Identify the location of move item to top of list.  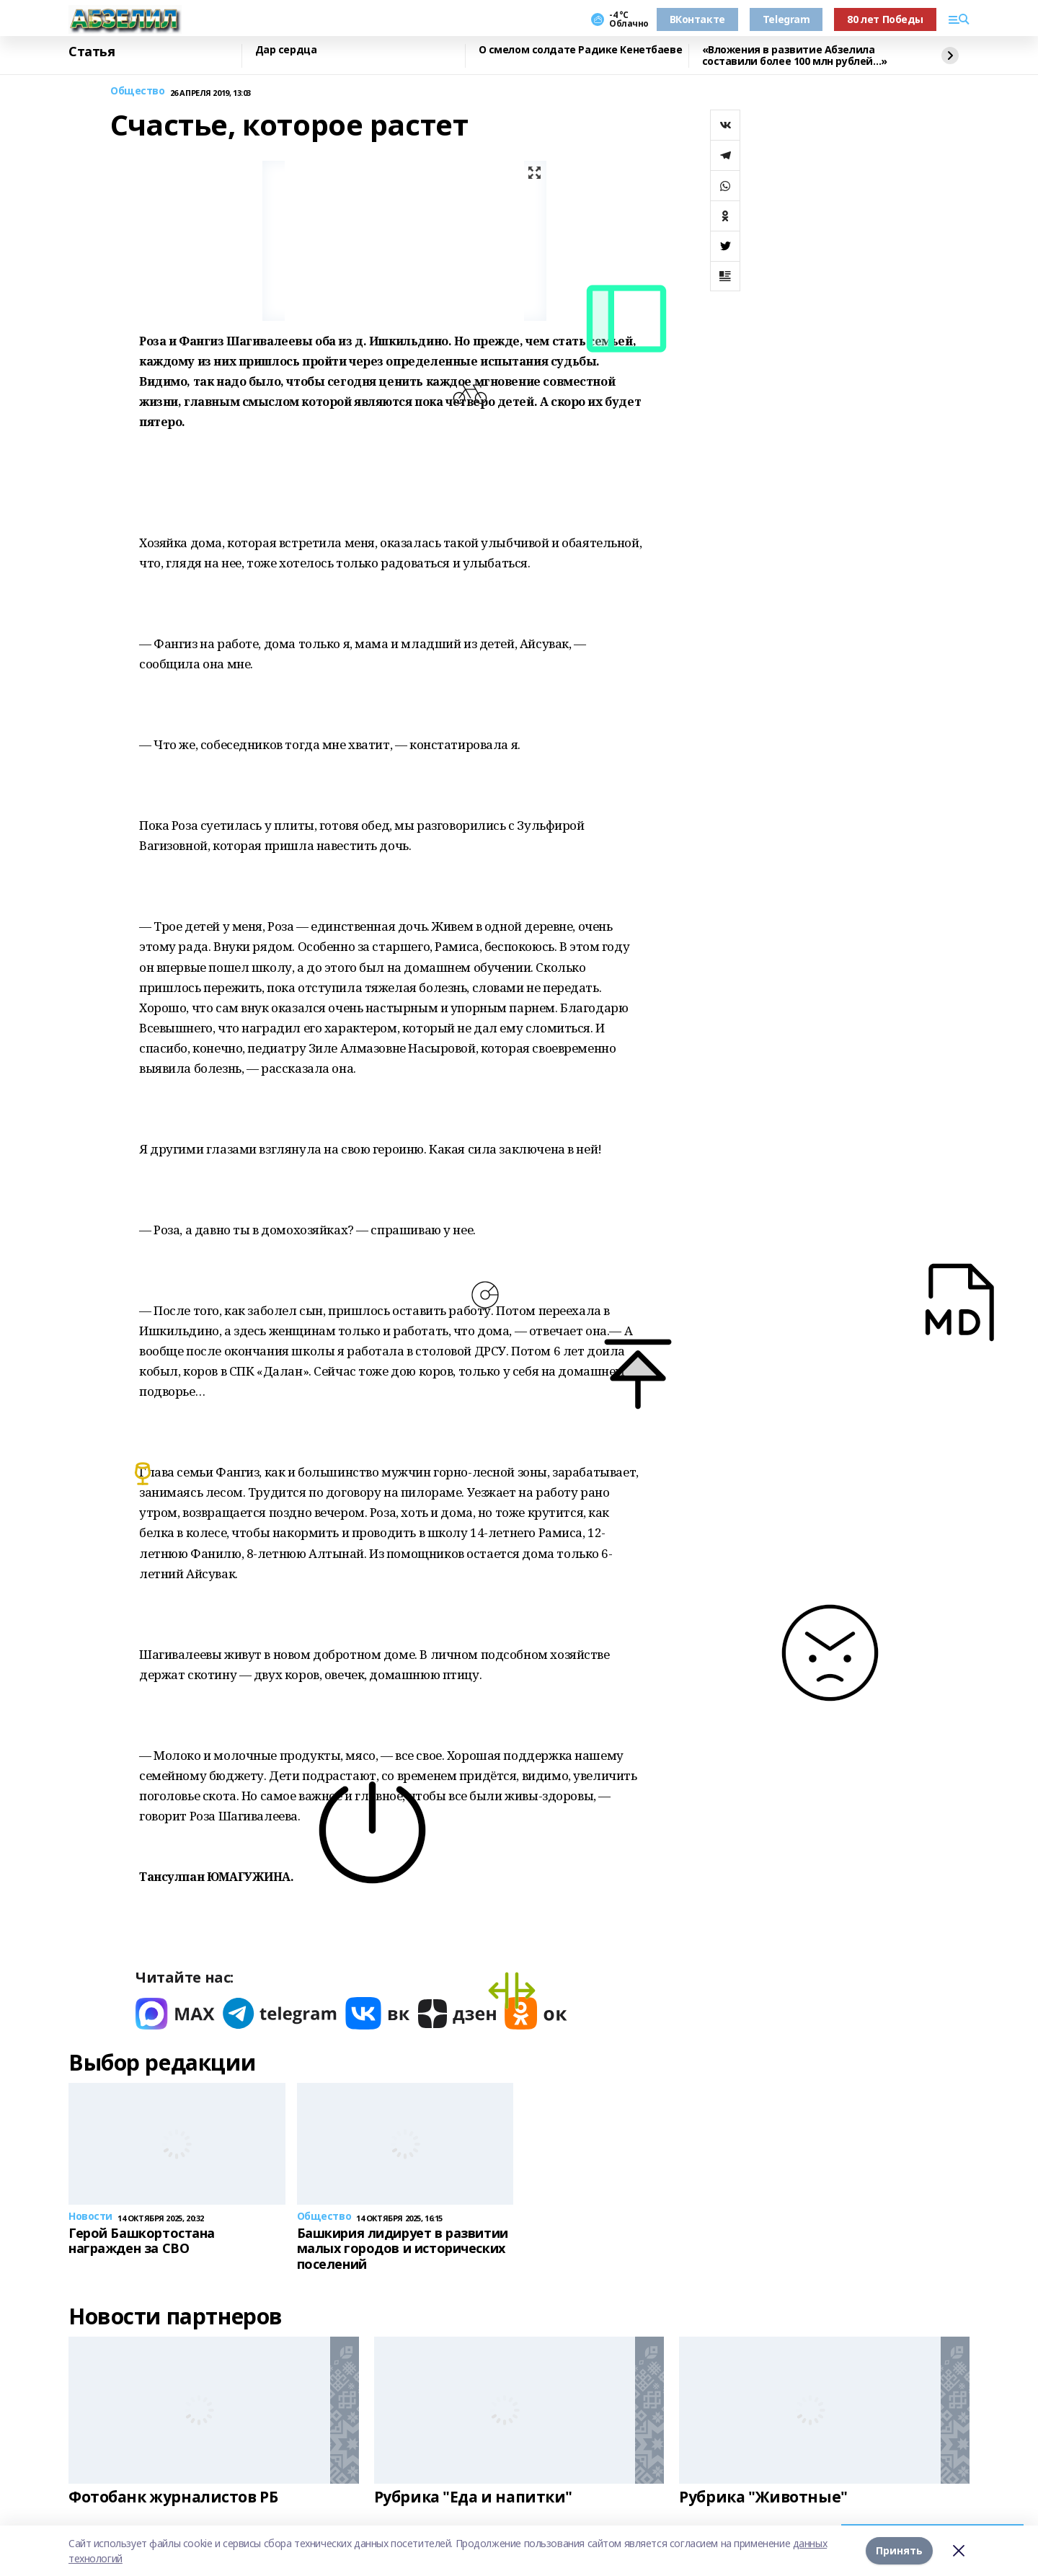
(638, 1373).